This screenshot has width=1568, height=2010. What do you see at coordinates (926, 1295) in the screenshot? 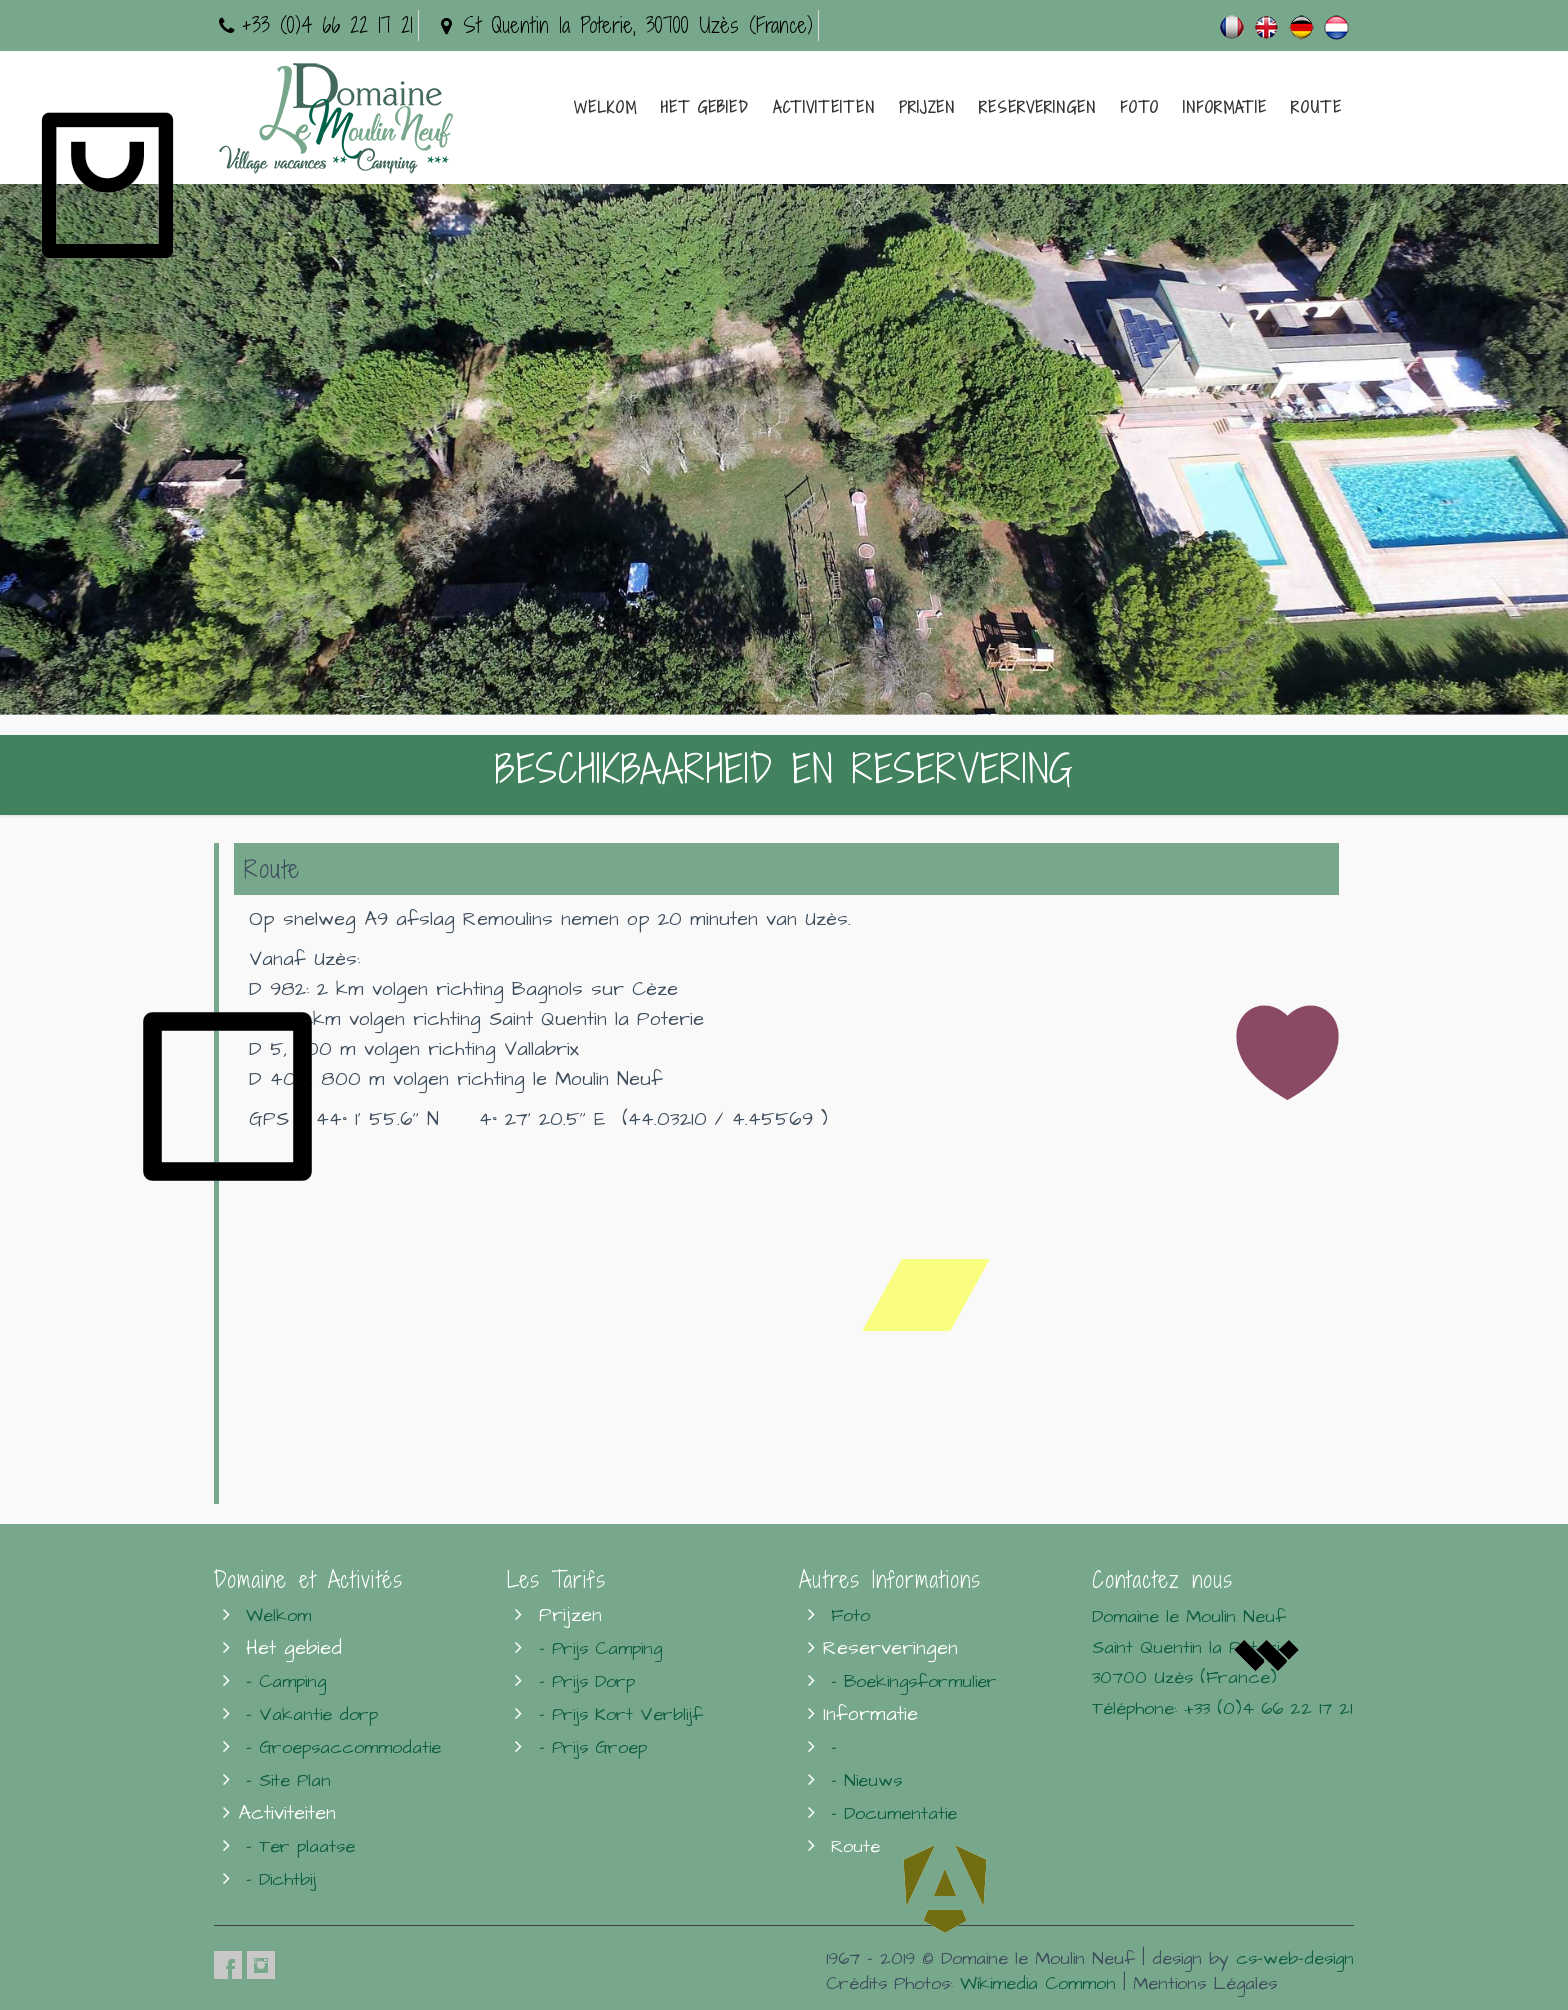
I see `open bandcamp music platform` at bounding box center [926, 1295].